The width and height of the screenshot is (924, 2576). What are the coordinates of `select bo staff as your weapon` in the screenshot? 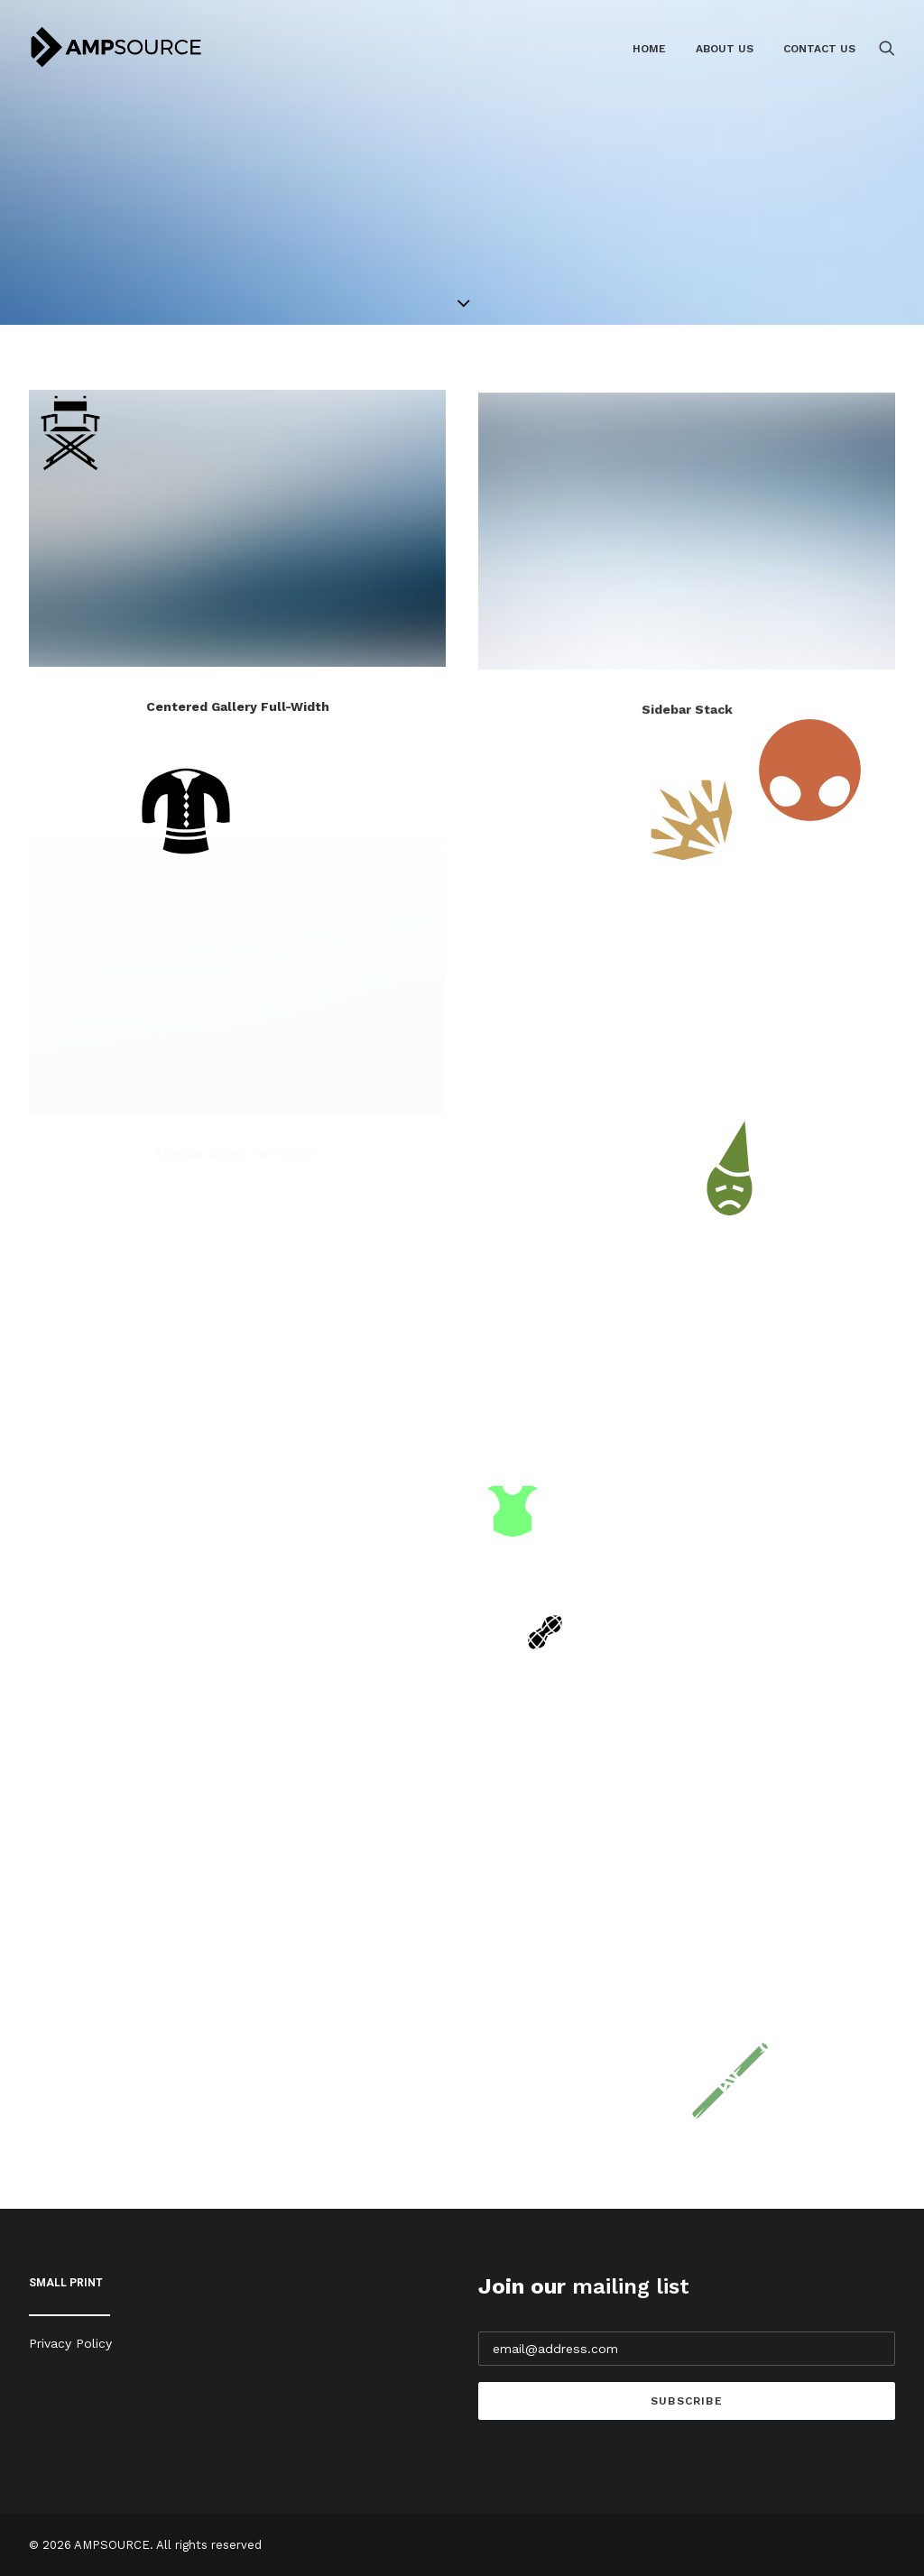 It's located at (730, 2081).